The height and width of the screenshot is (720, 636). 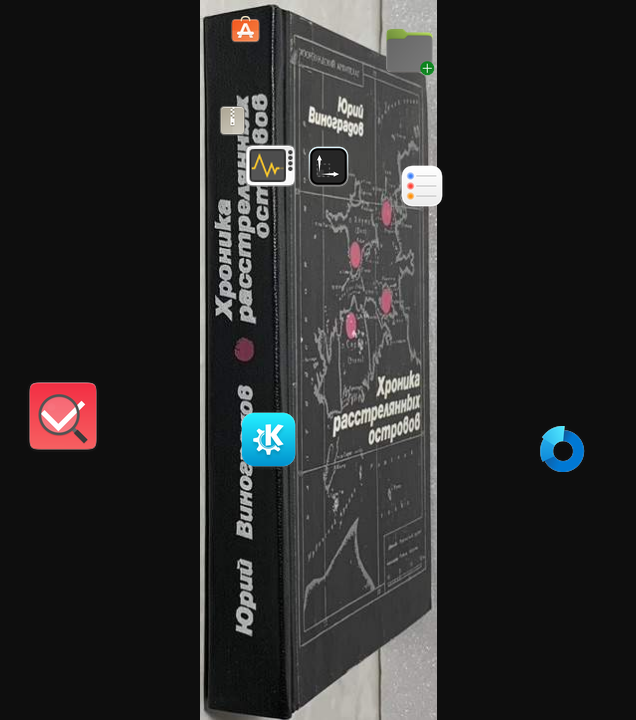 What do you see at coordinates (422, 186) in the screenshot?
I see `open gnome to-do app` at bounding box center [422, 186].